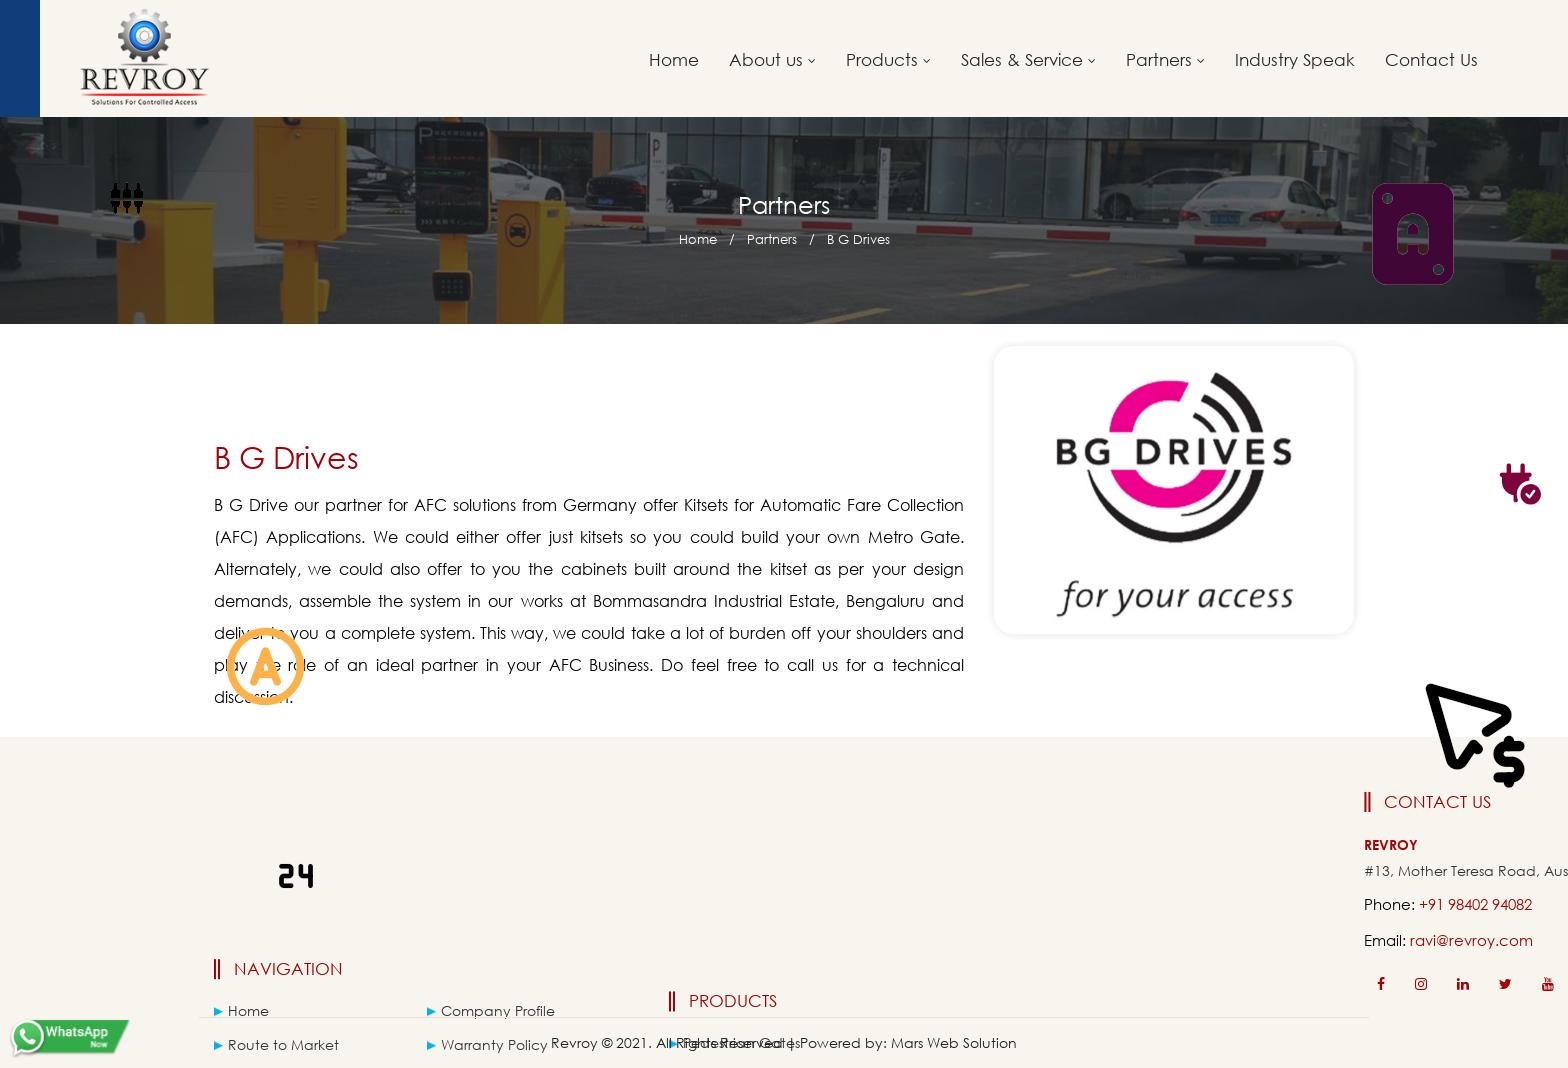  Describe the element at coordinates (1518, 484) in the screenshot. I see `indicates successful connection or power status` at that location.